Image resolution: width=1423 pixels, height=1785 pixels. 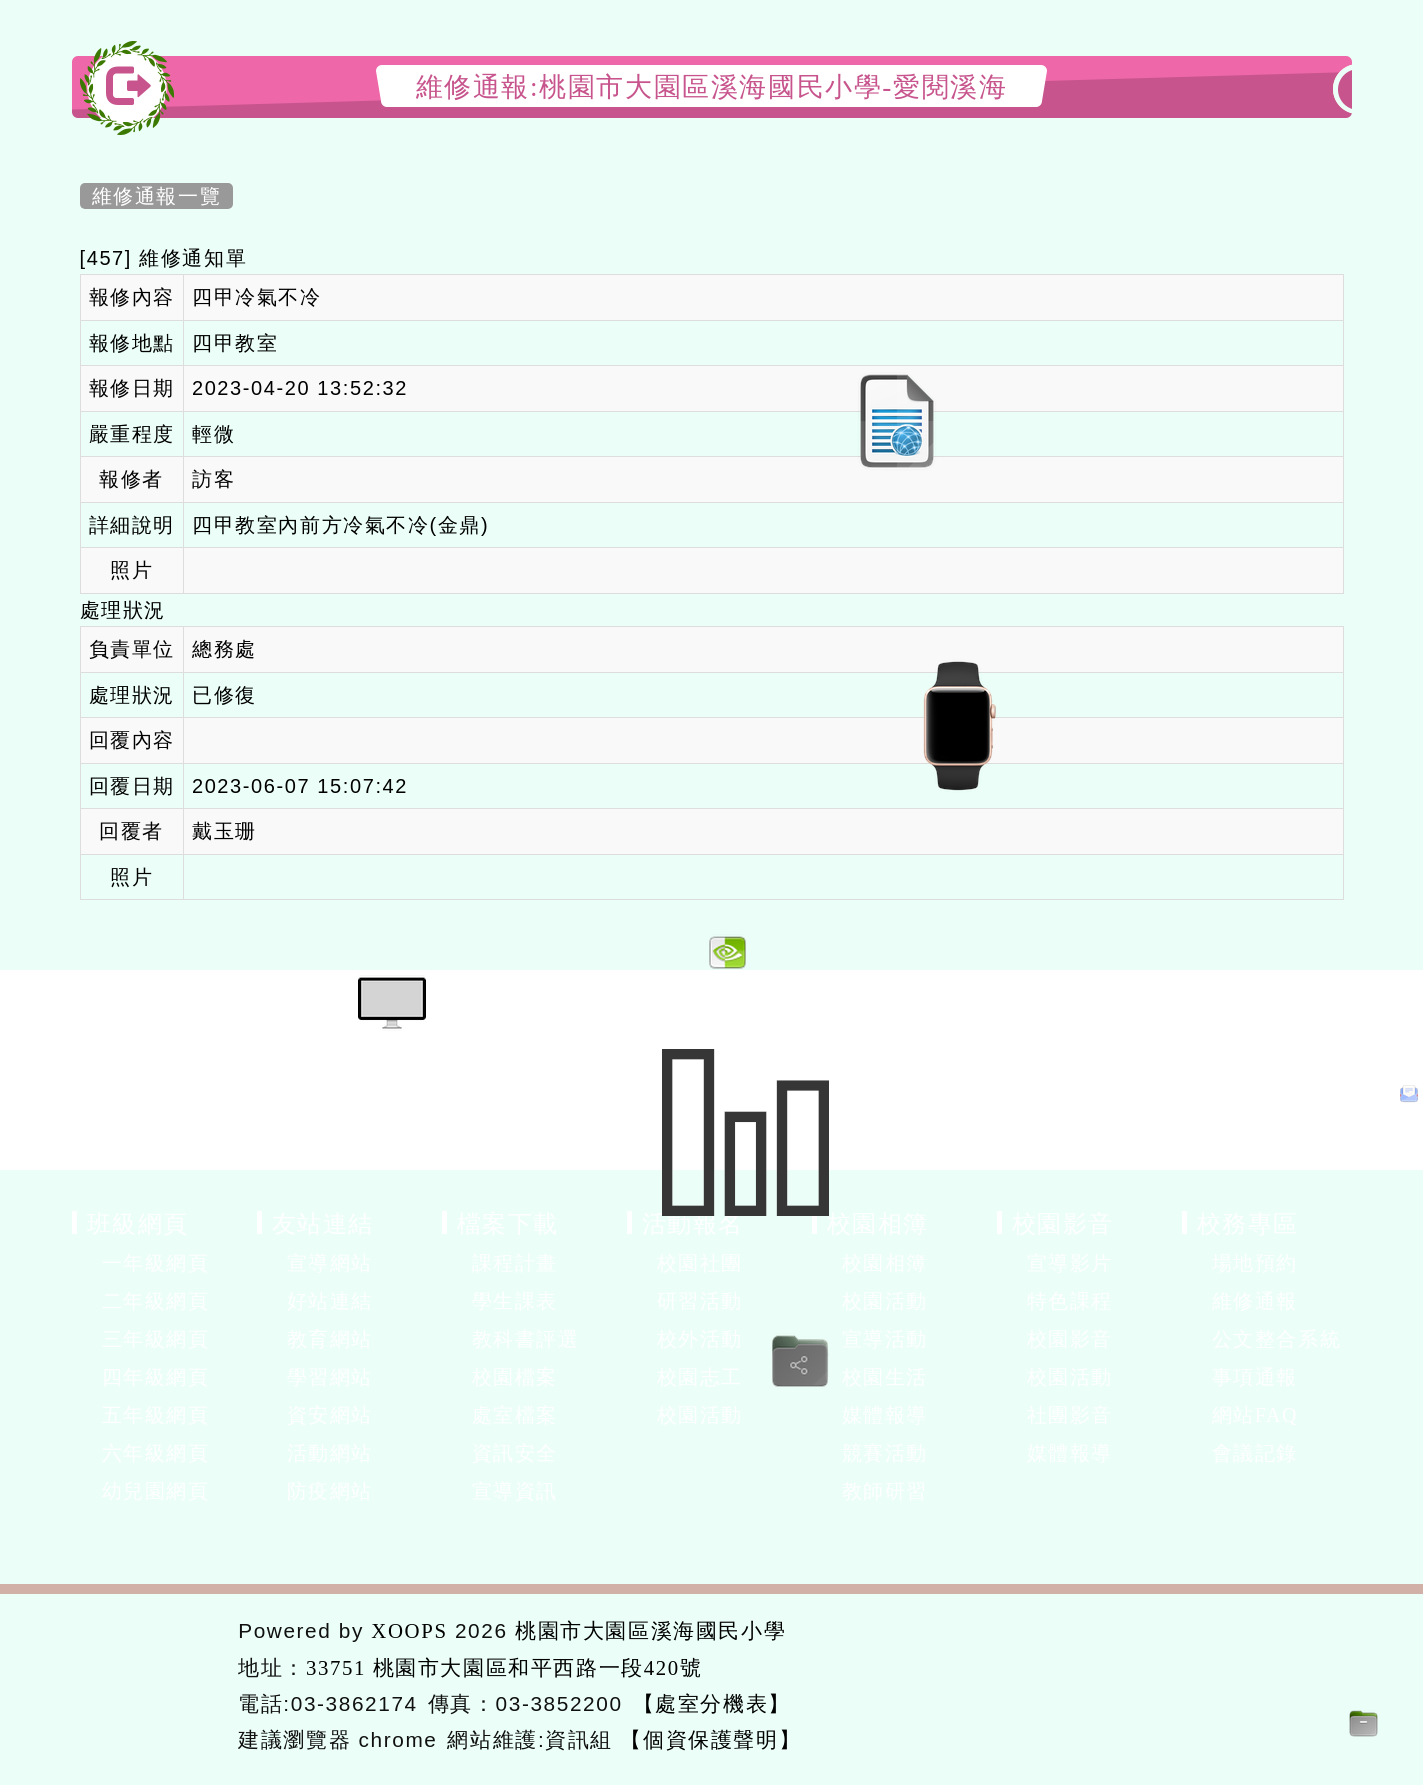 What do you see at coordinates (745, 1132) in the screenshot?
I see `view statistics or analytics` at bounding box center [745, 1132].